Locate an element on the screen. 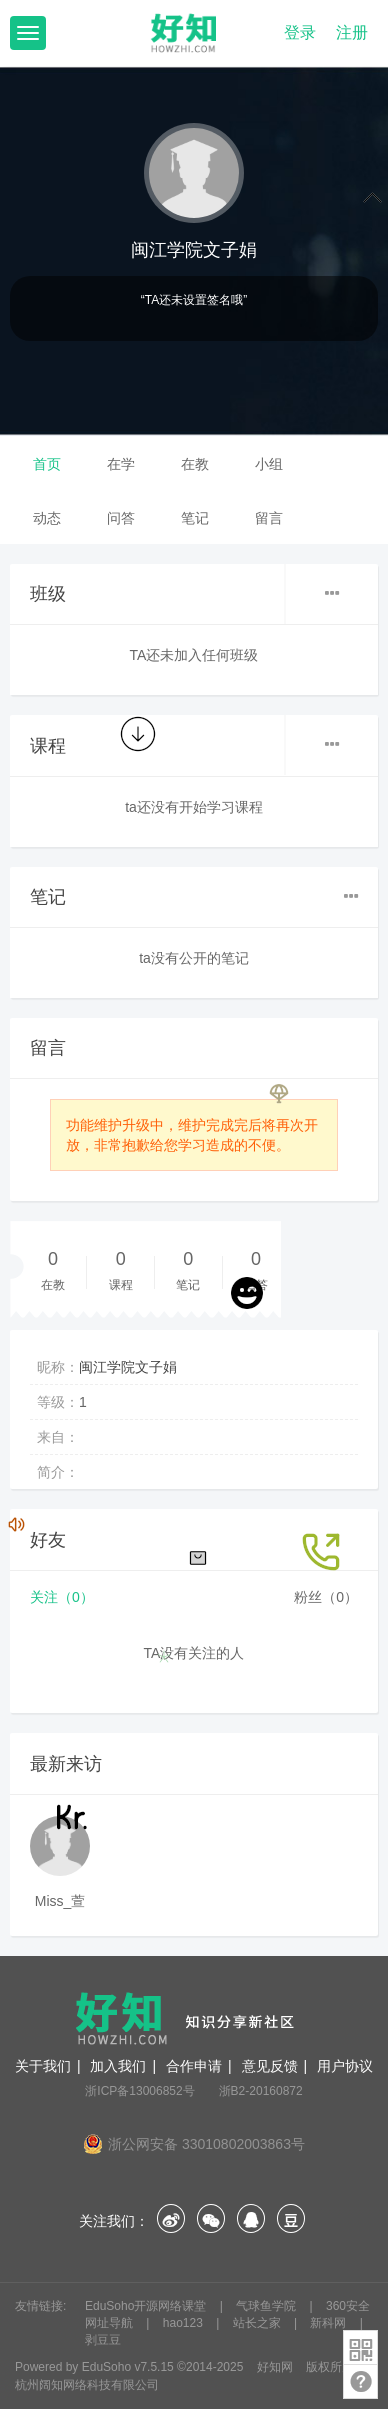 The image size is (388, 2409). indicates a required field in a form is located at coordinates (164, 1657).